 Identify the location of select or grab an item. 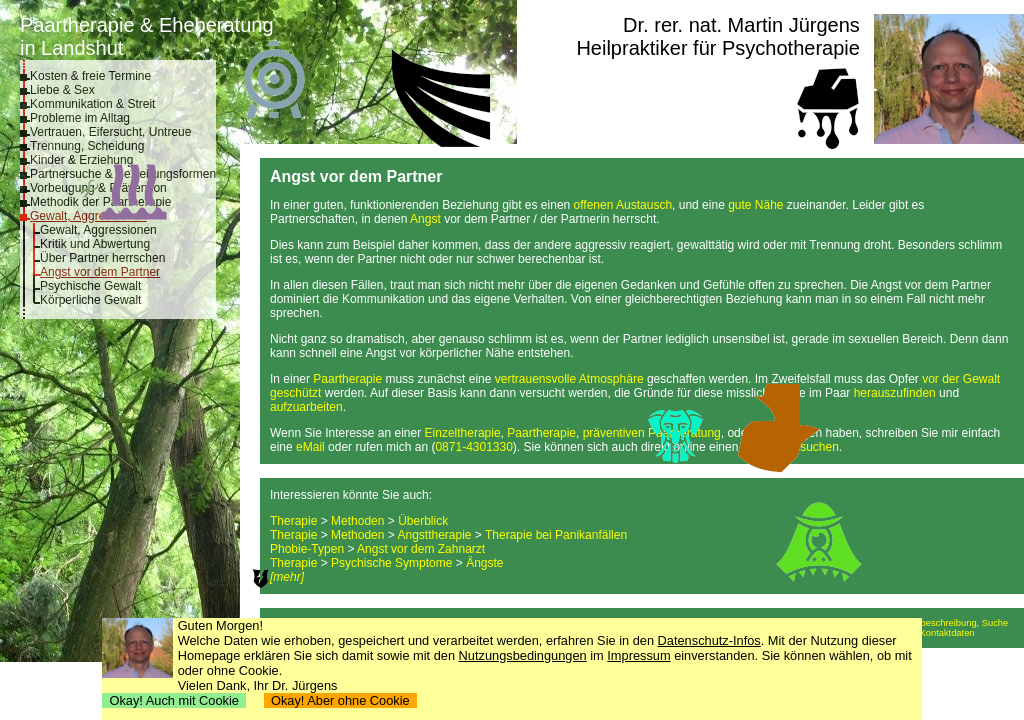
(89, 188).